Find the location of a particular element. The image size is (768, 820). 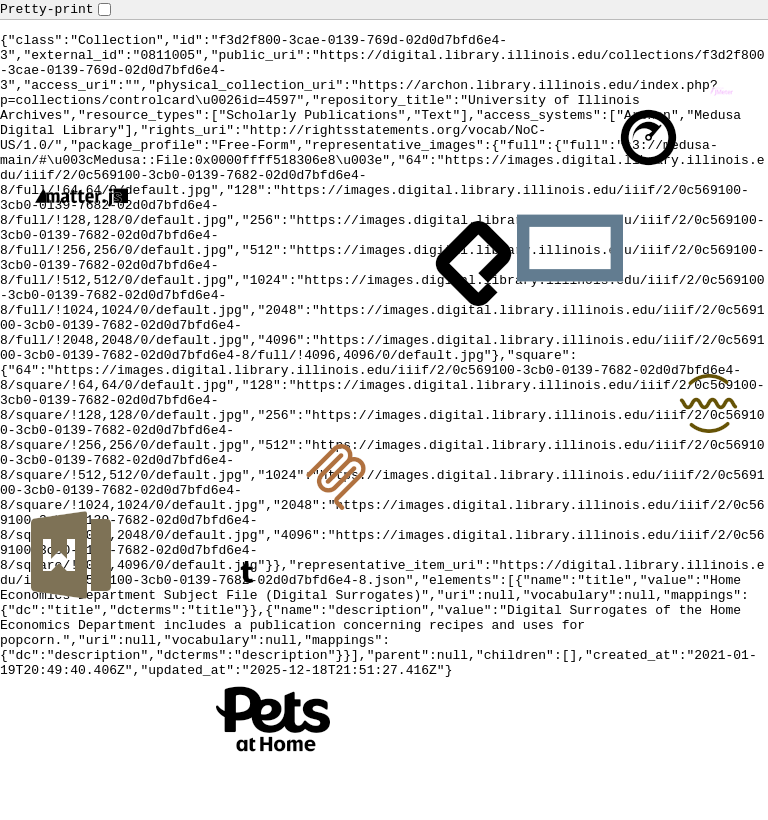

SonarQube for IDE logo is located at coordinates (708, 403).